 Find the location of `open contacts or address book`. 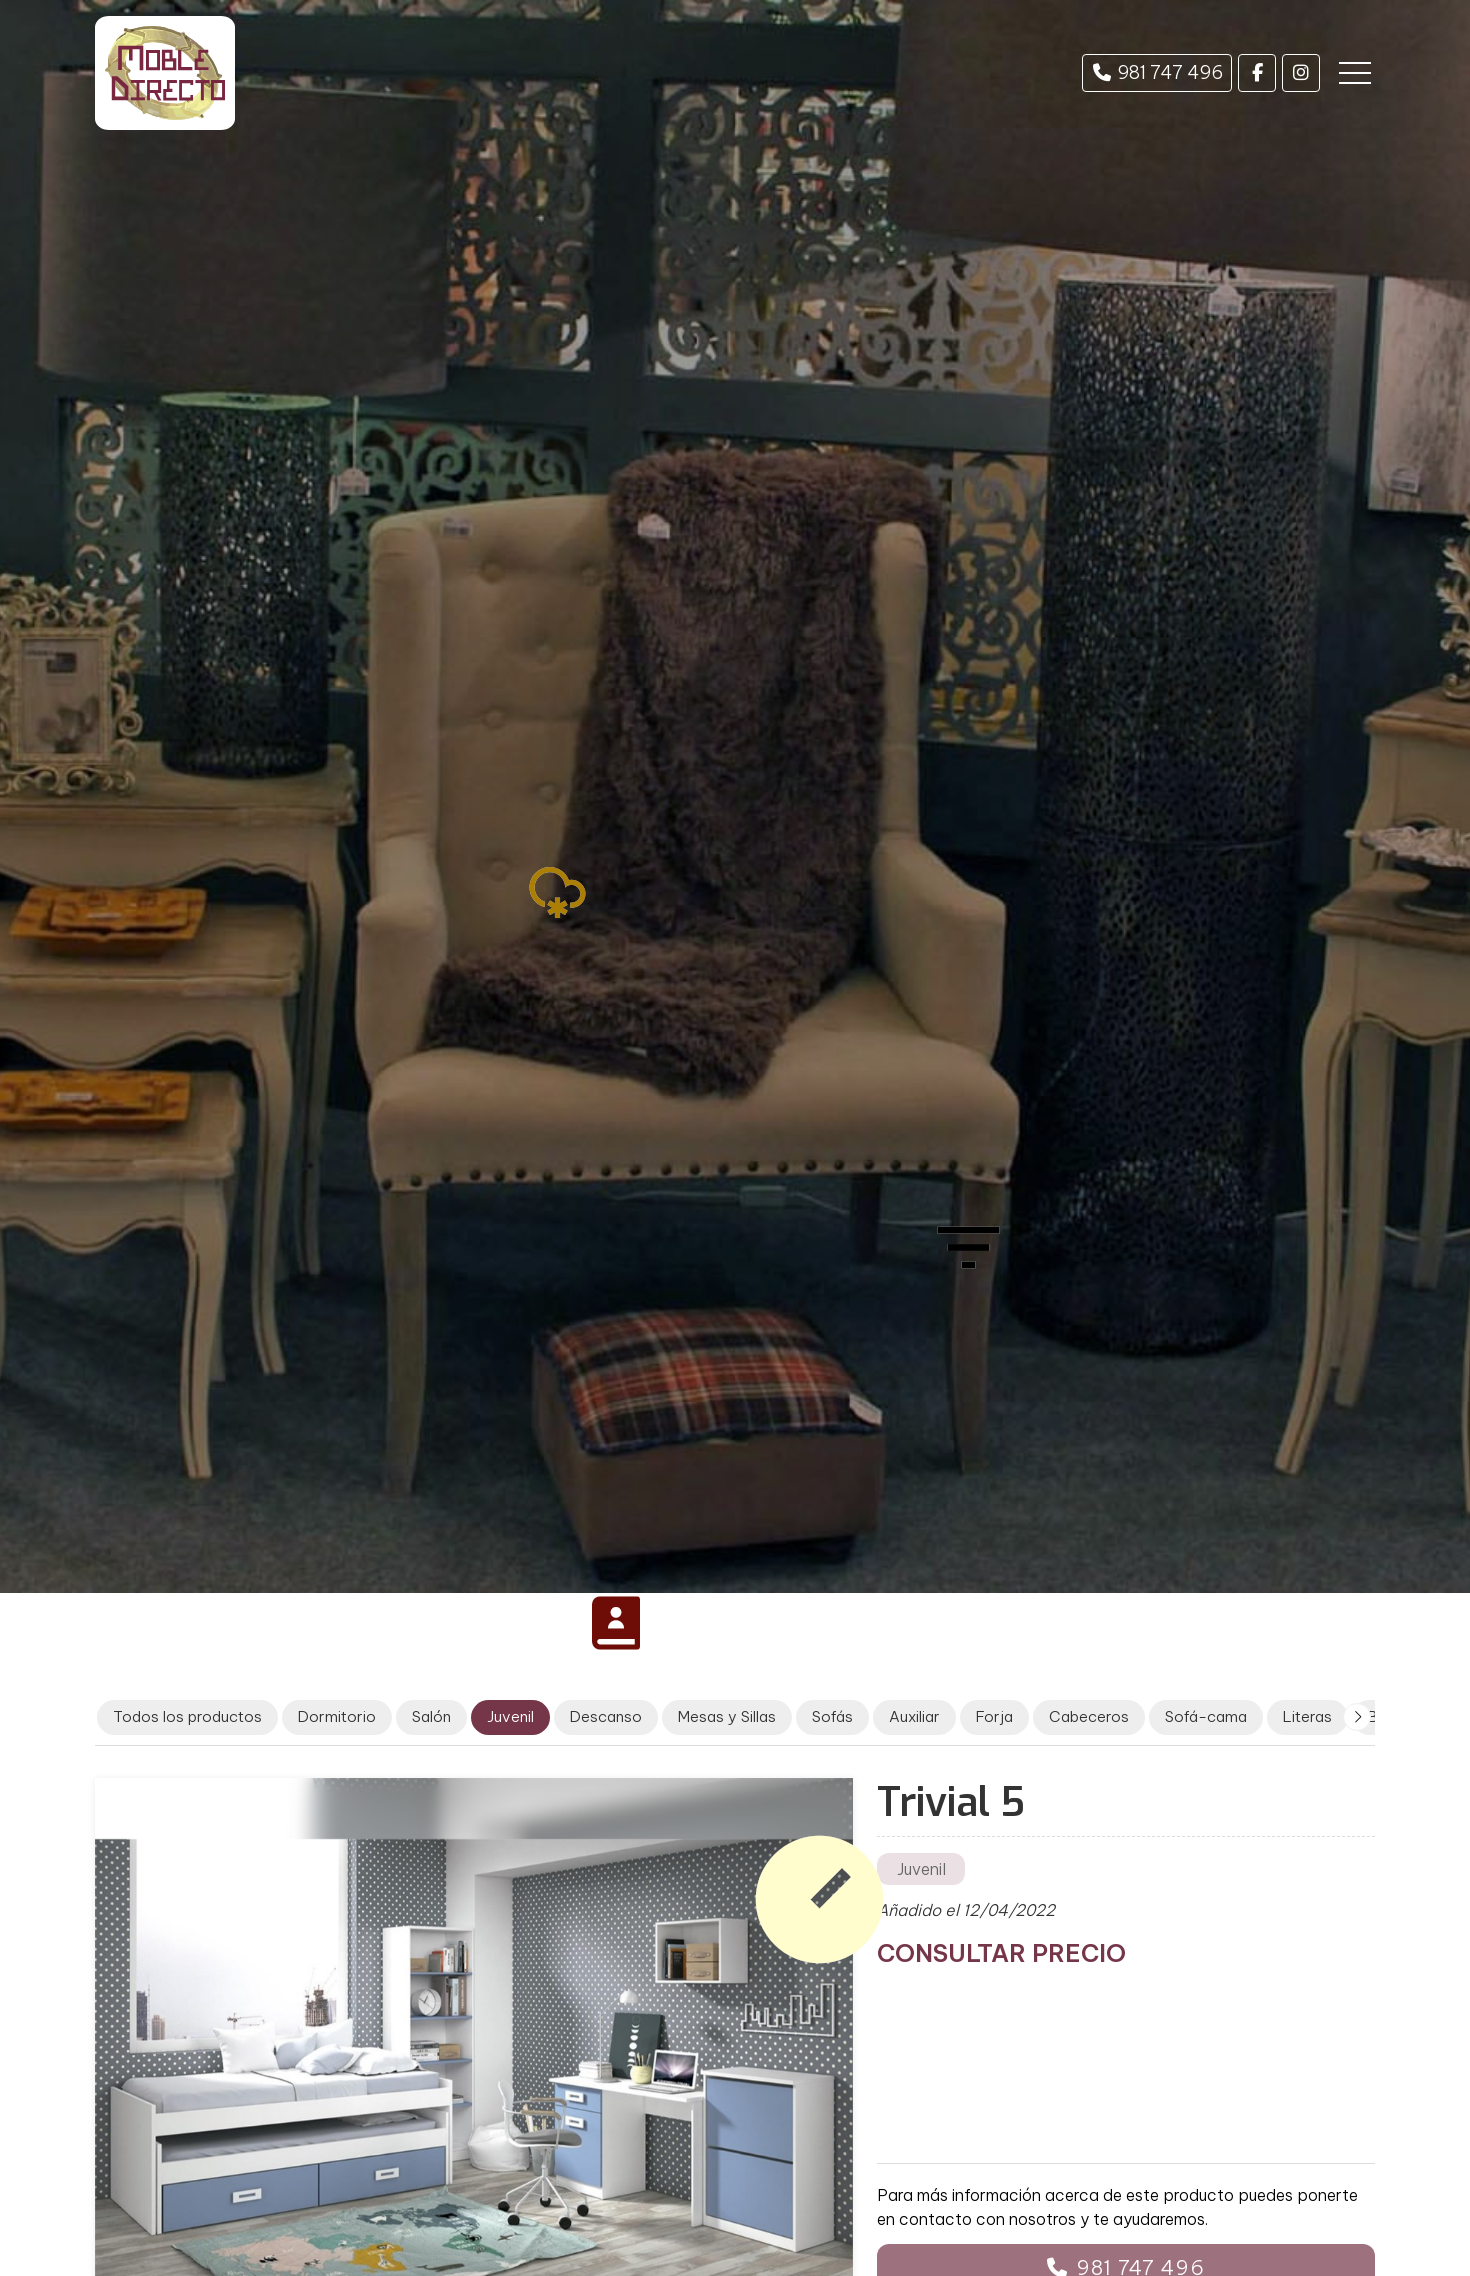

open contacts or address book is located at coordinates (616, 1623).